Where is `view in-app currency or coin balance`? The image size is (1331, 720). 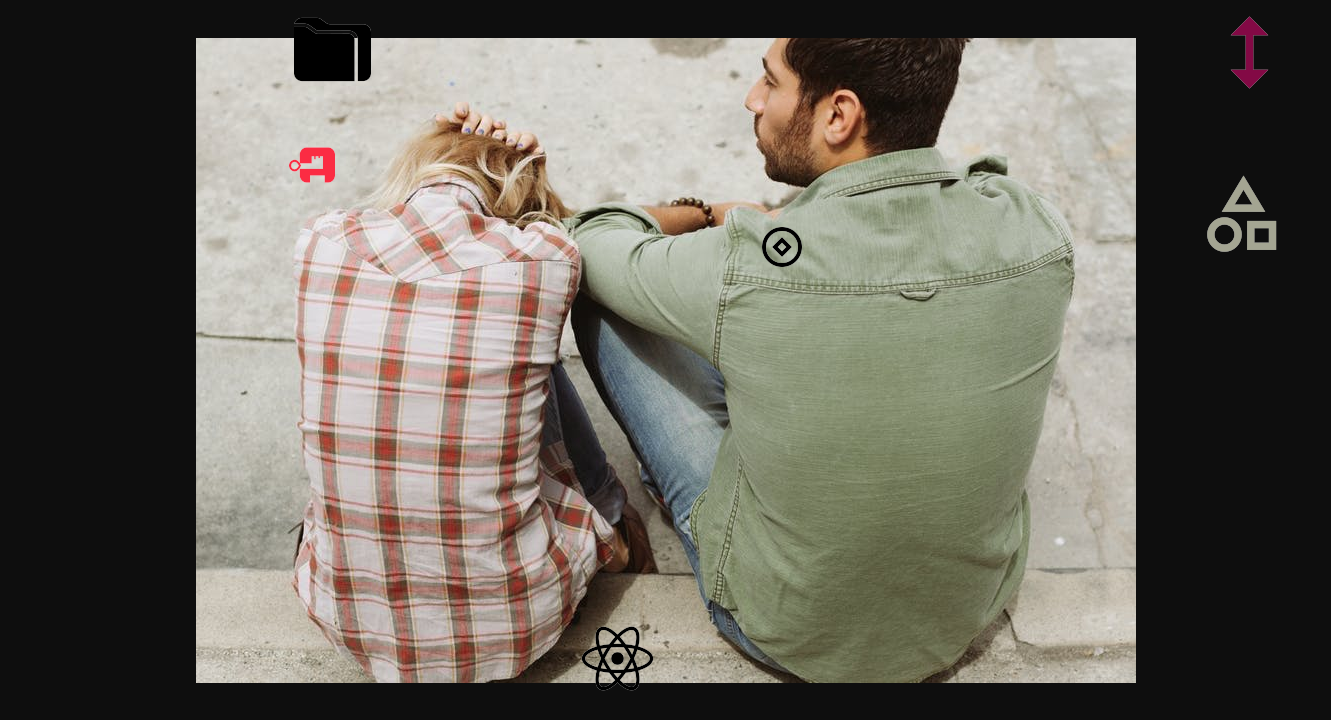 view in-app currency or coin balance is located at coordinates (782, 247).